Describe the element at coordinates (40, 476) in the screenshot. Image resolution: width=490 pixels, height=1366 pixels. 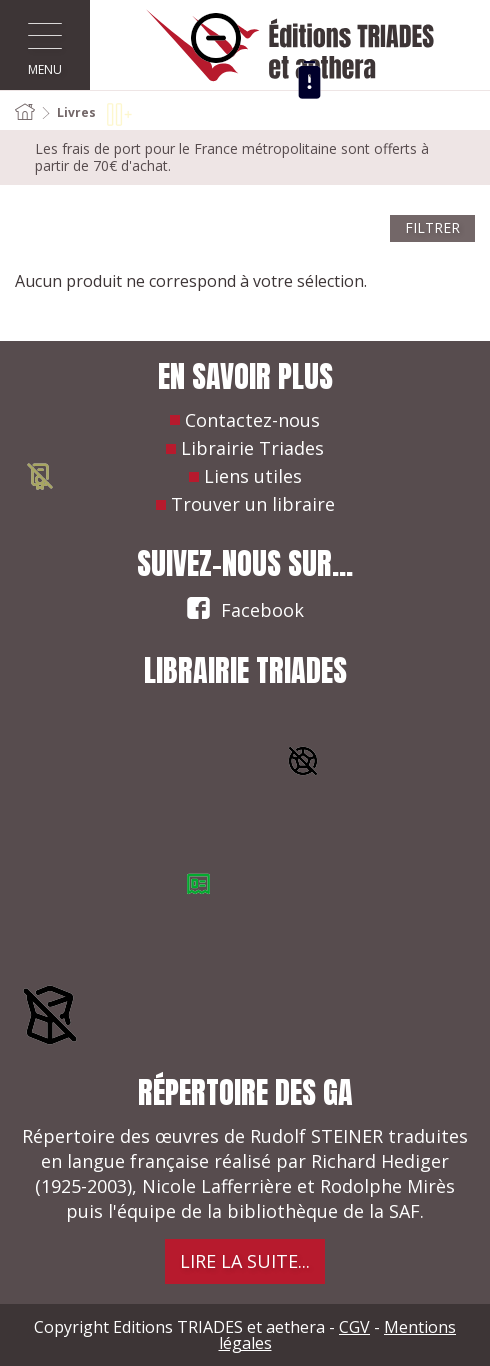
I see `certificate or credential unavailable` at that location.